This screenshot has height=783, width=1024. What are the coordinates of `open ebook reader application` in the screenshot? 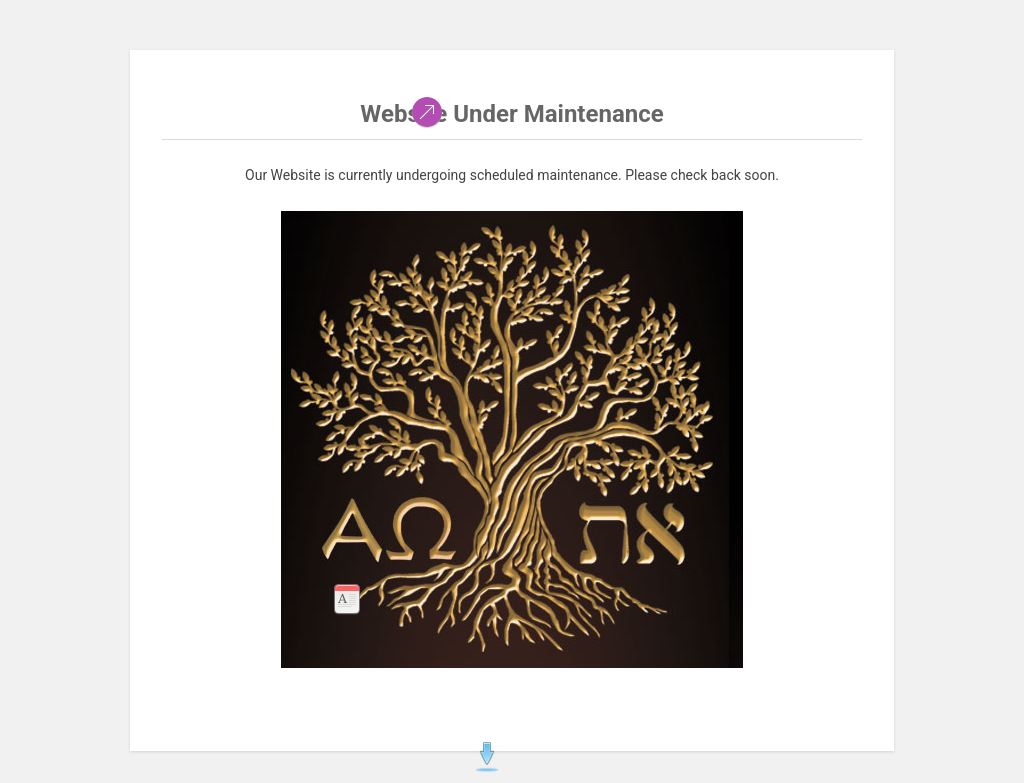 It's located at (347, 599).